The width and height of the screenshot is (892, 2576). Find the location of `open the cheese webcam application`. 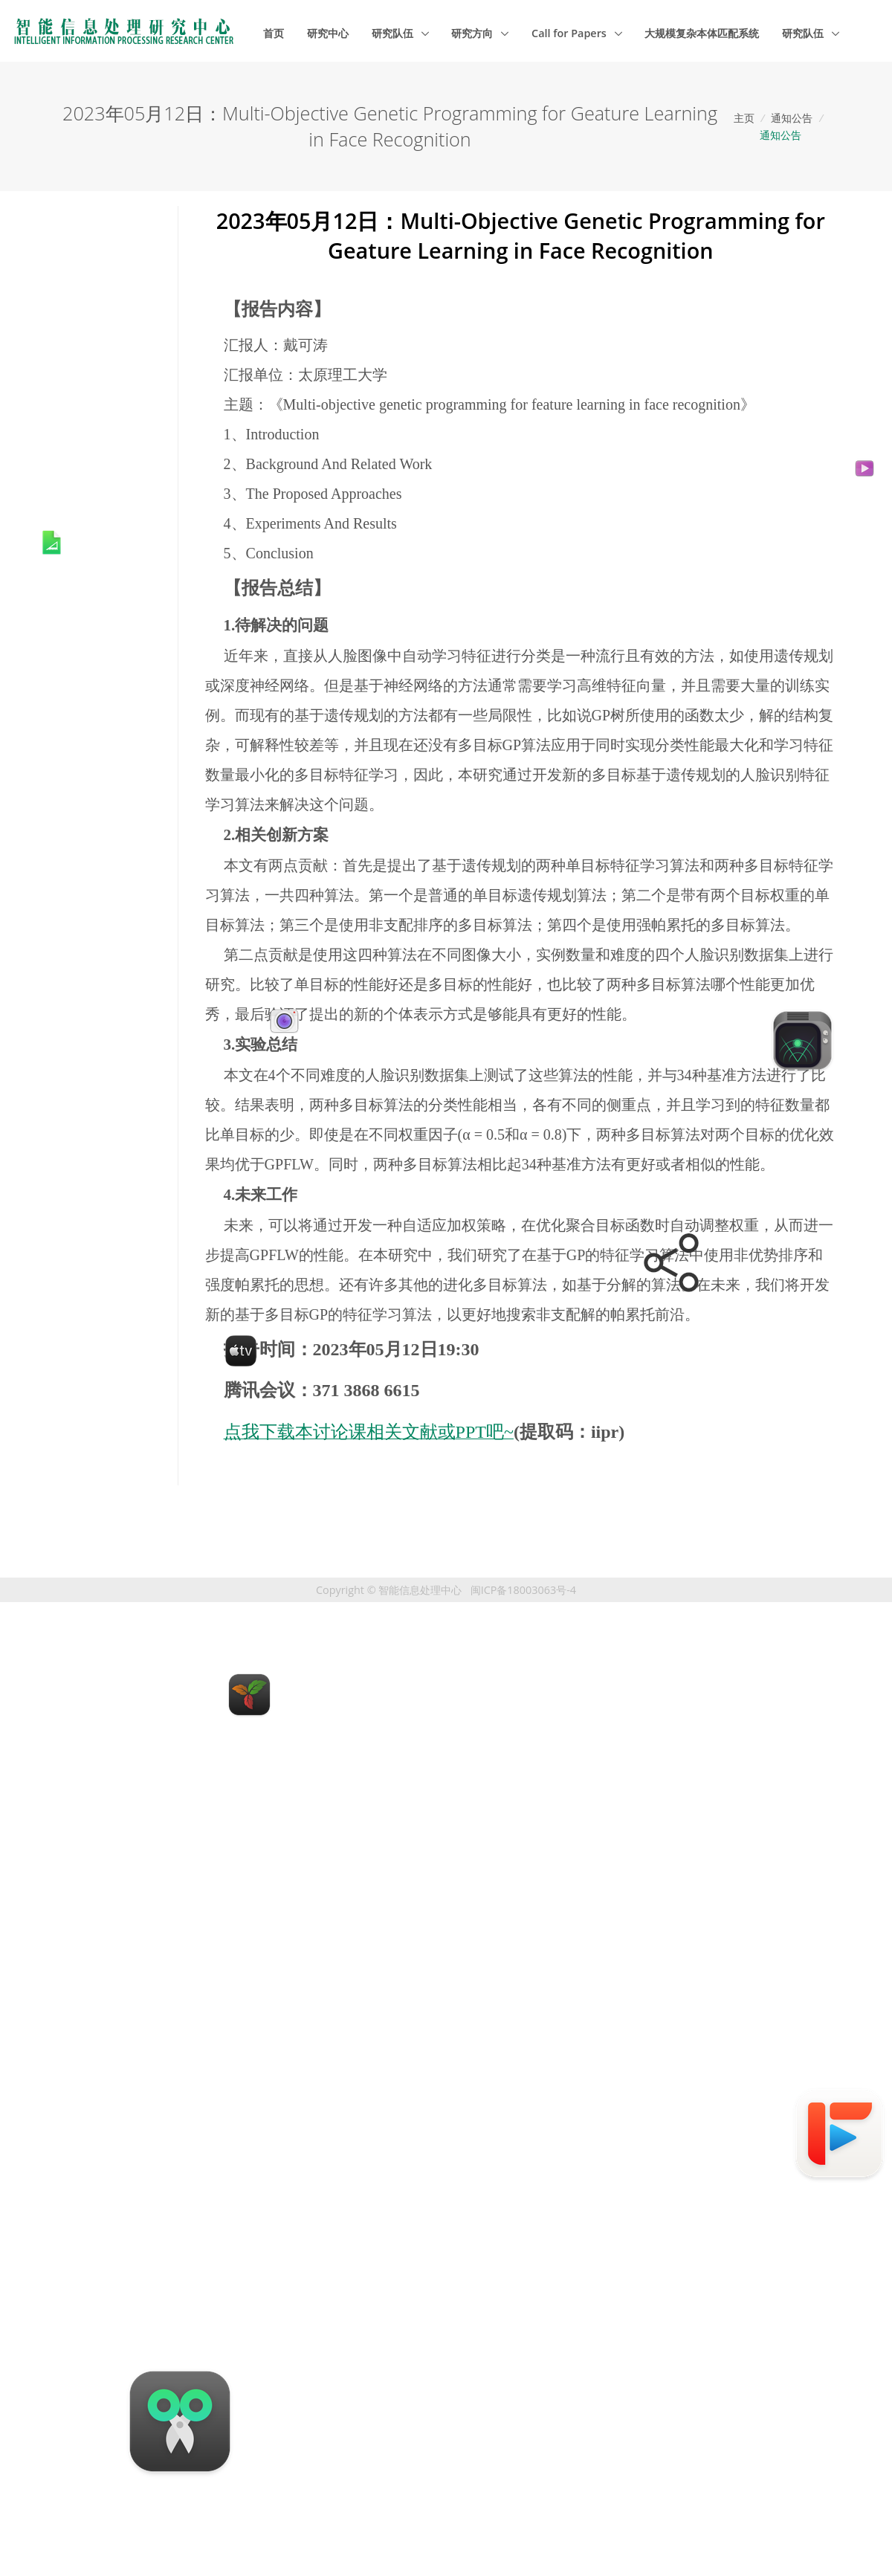

open the cheese webcam application is located at coordinates (284, 1021).